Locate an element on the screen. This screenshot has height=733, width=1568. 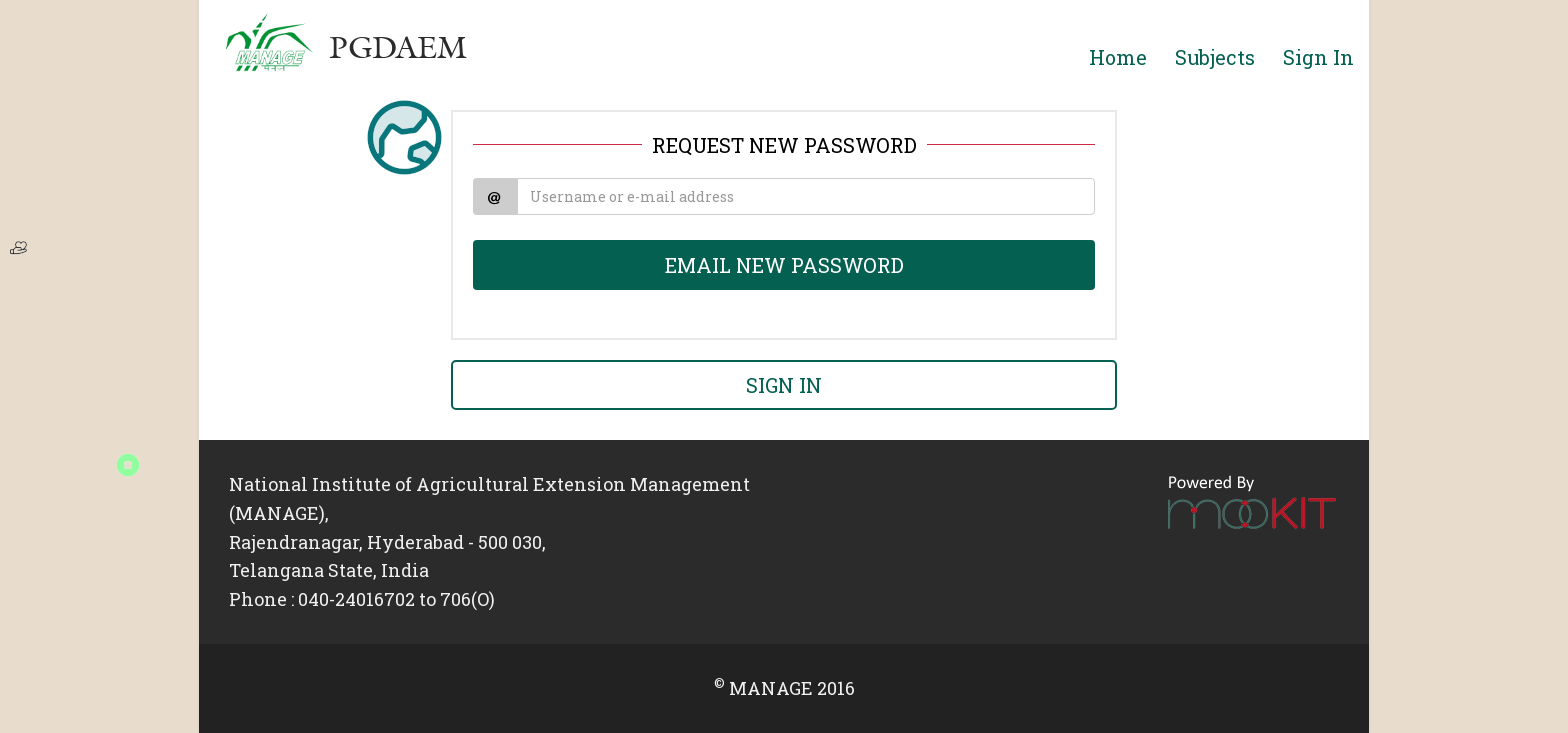
switch to international or global settings is located at coordinates (404, 137).